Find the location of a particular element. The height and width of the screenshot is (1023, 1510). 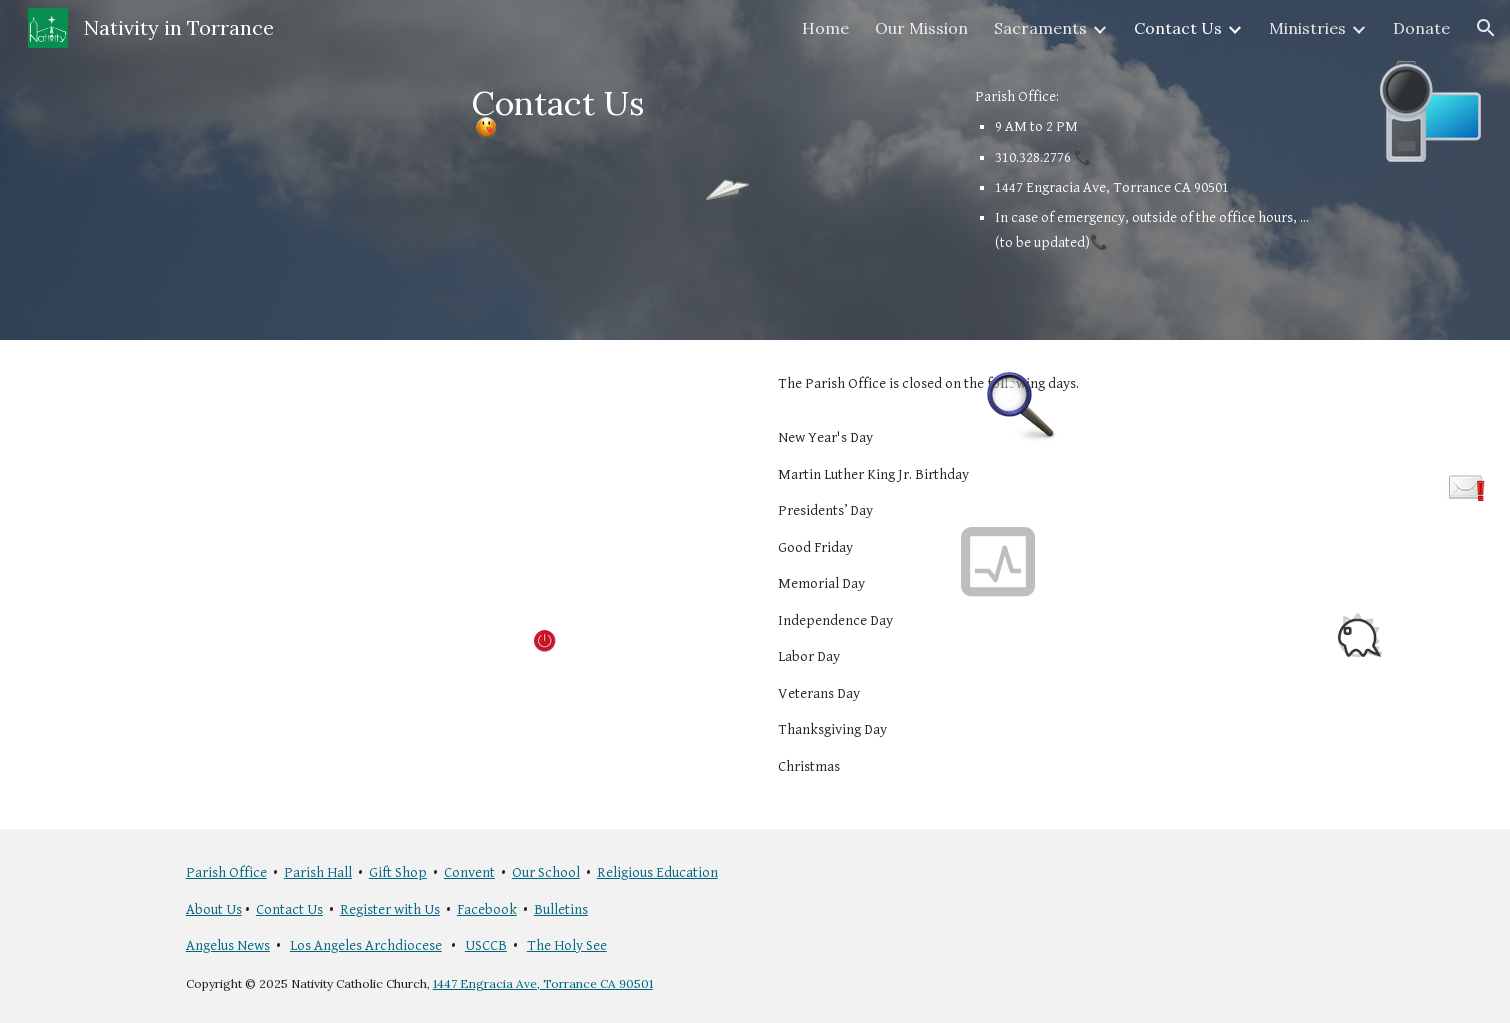

access video recording device settings is located at coordinates (1430, 111).